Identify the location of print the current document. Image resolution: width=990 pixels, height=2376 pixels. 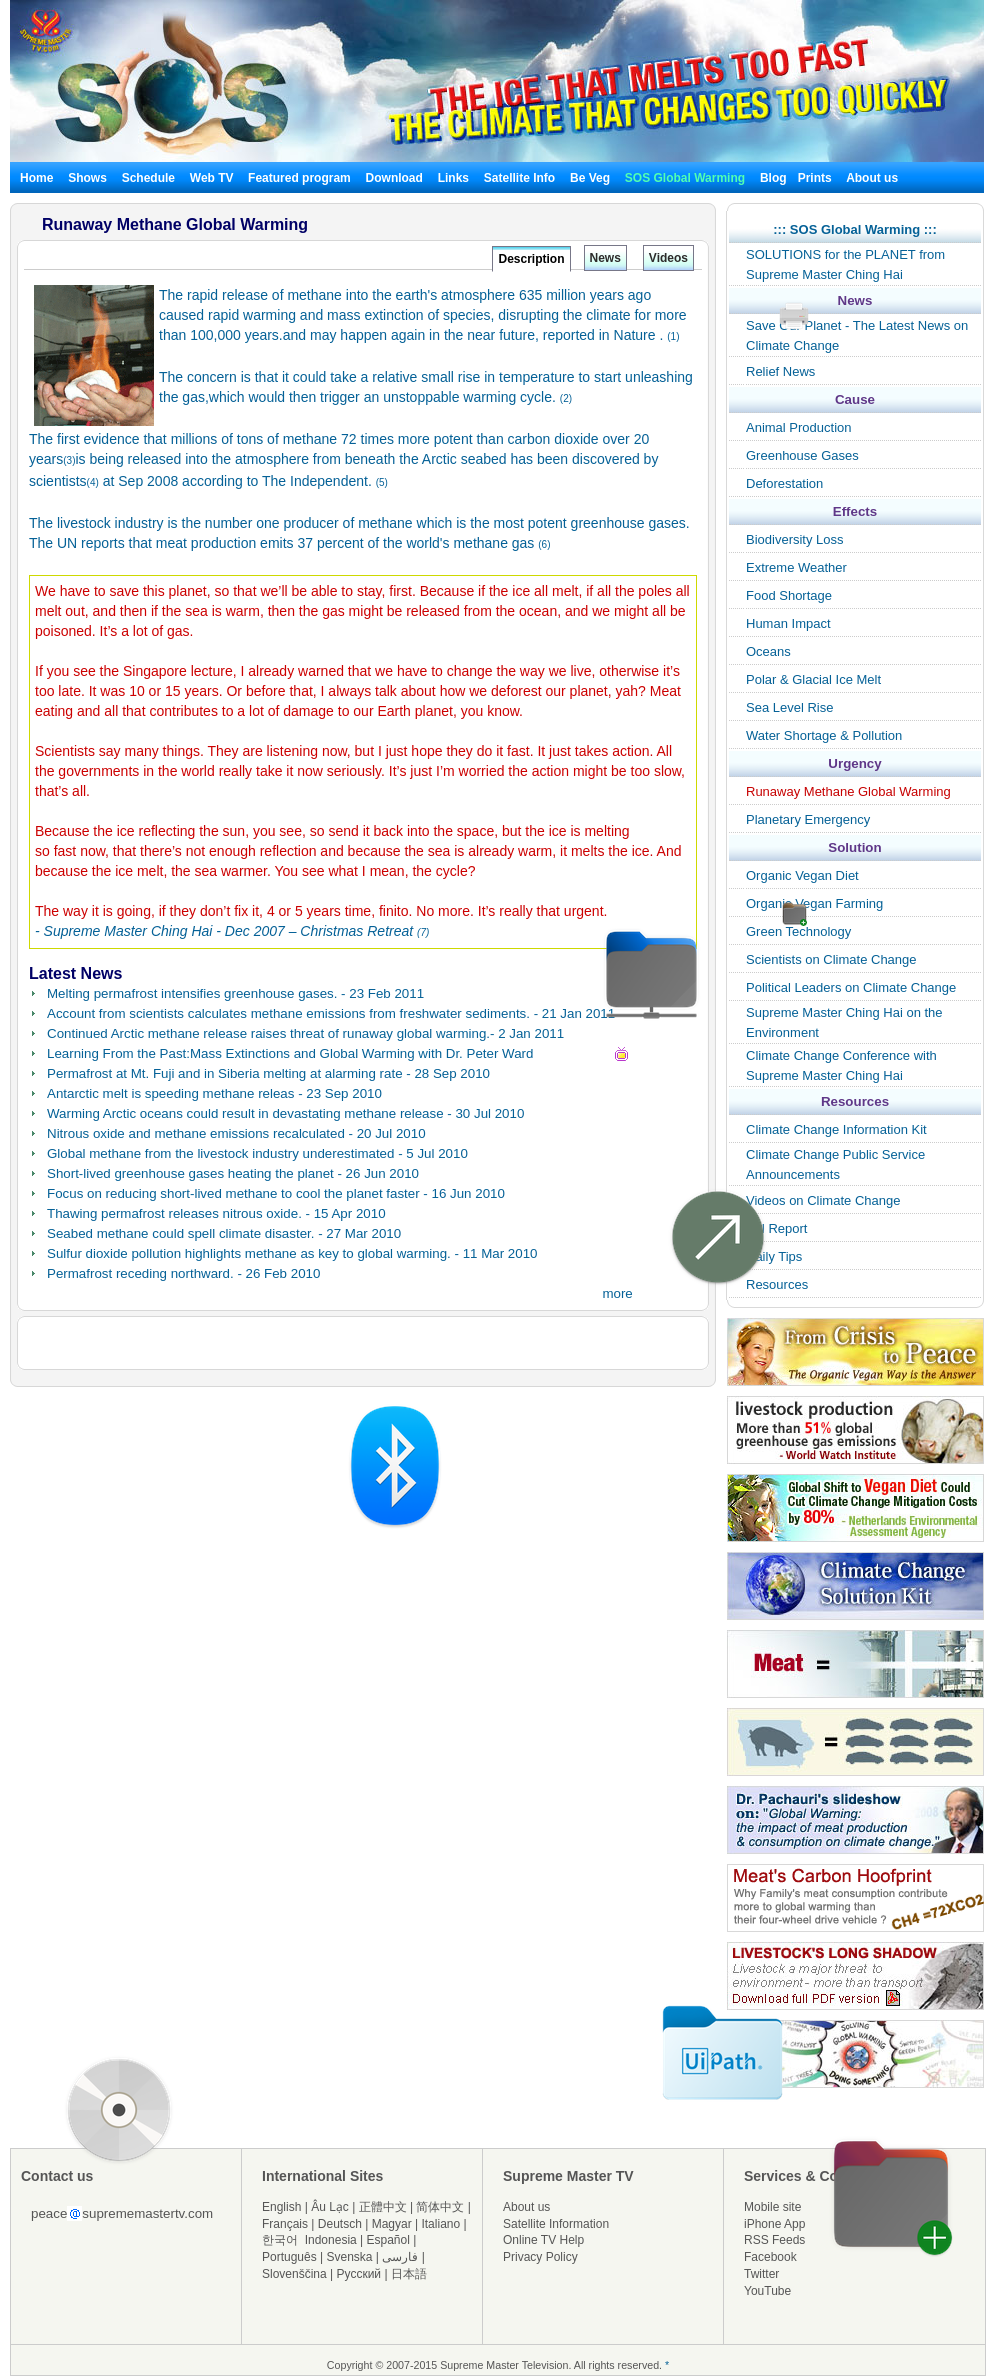
(794, 316).